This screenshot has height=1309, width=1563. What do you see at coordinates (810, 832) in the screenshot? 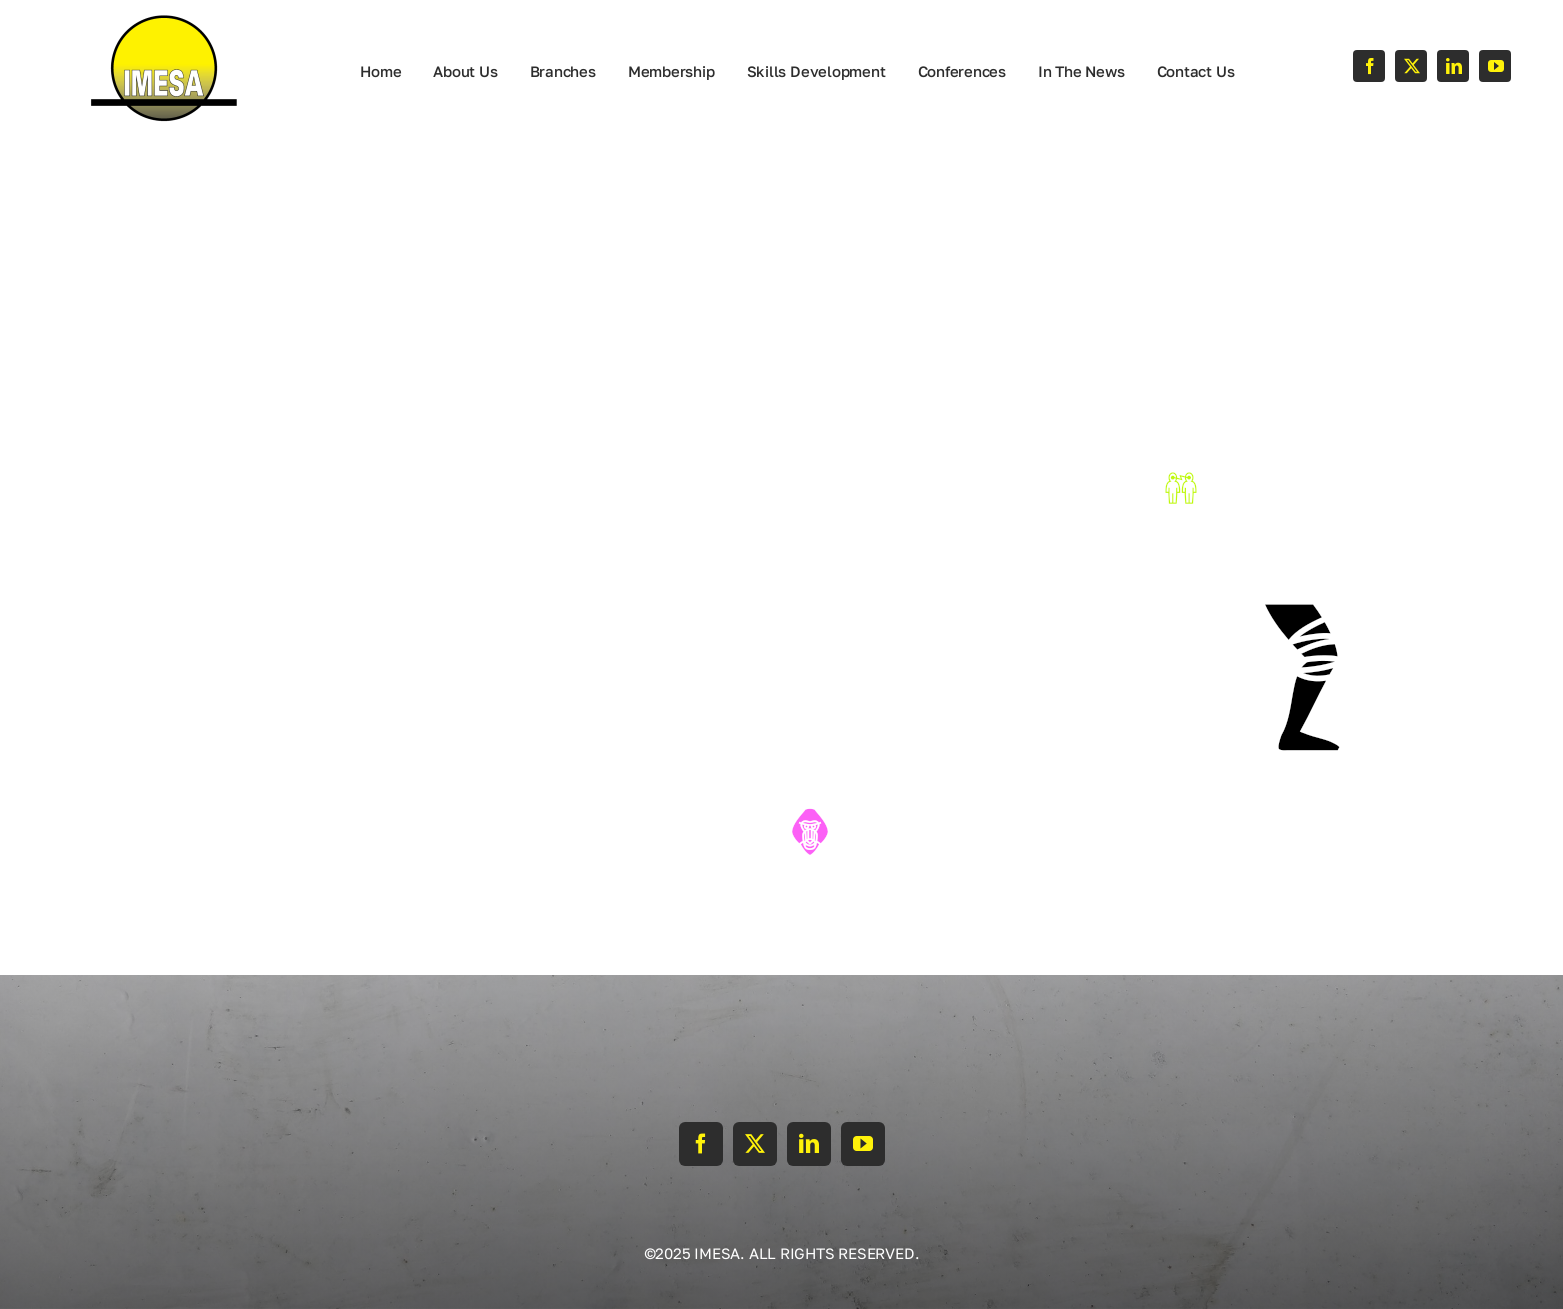
I see `select mandrill character or avatar` at bounding box center [810, 832].